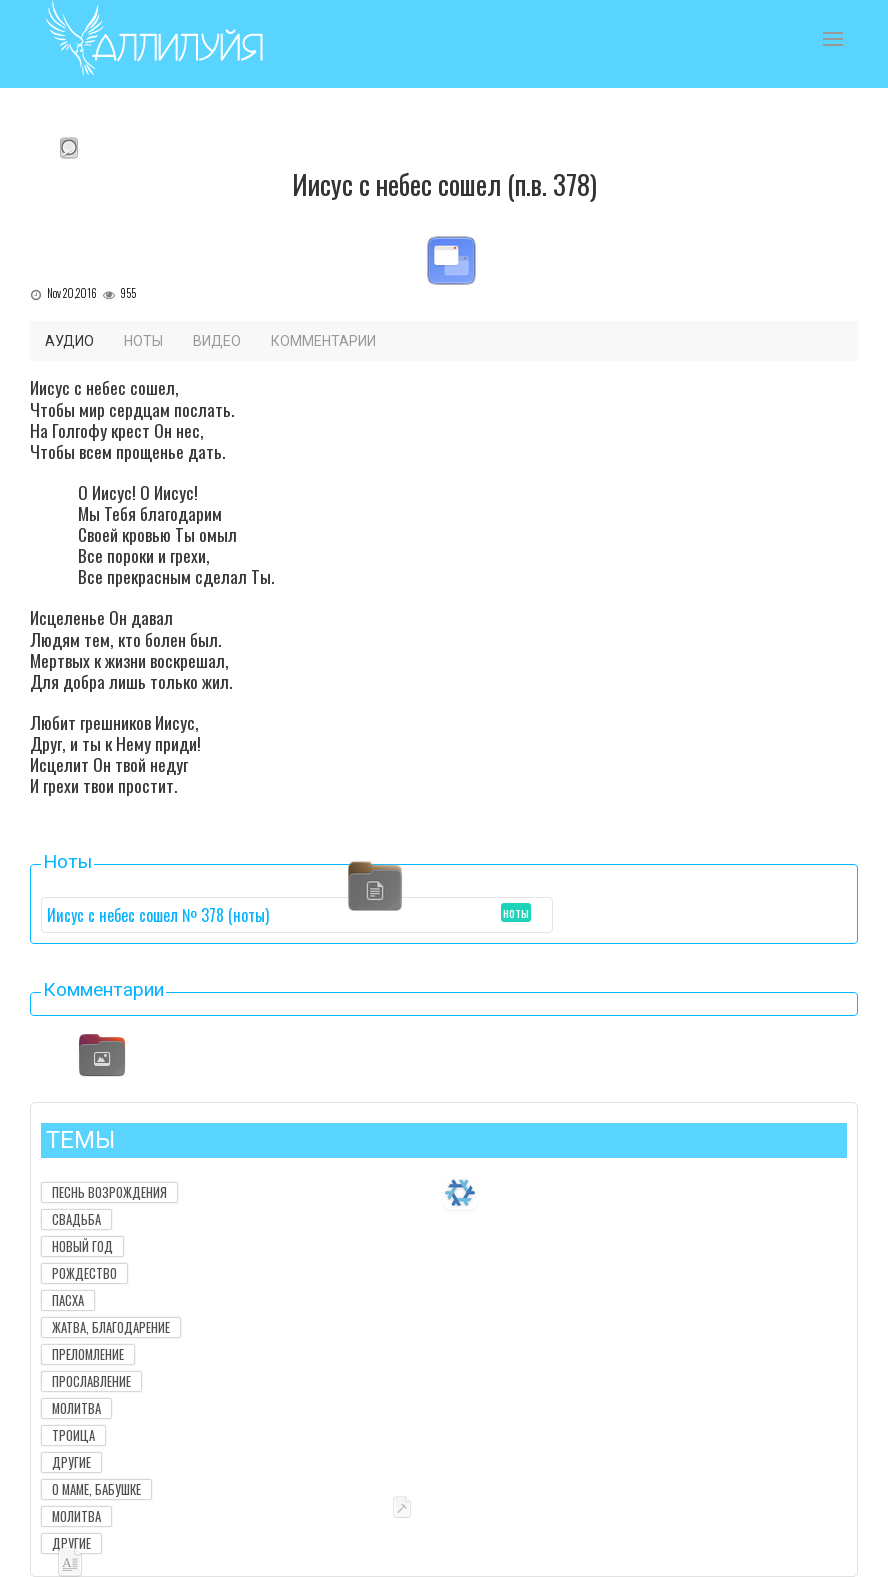  I want to click on open your pictures folder, so click(102, 1055).